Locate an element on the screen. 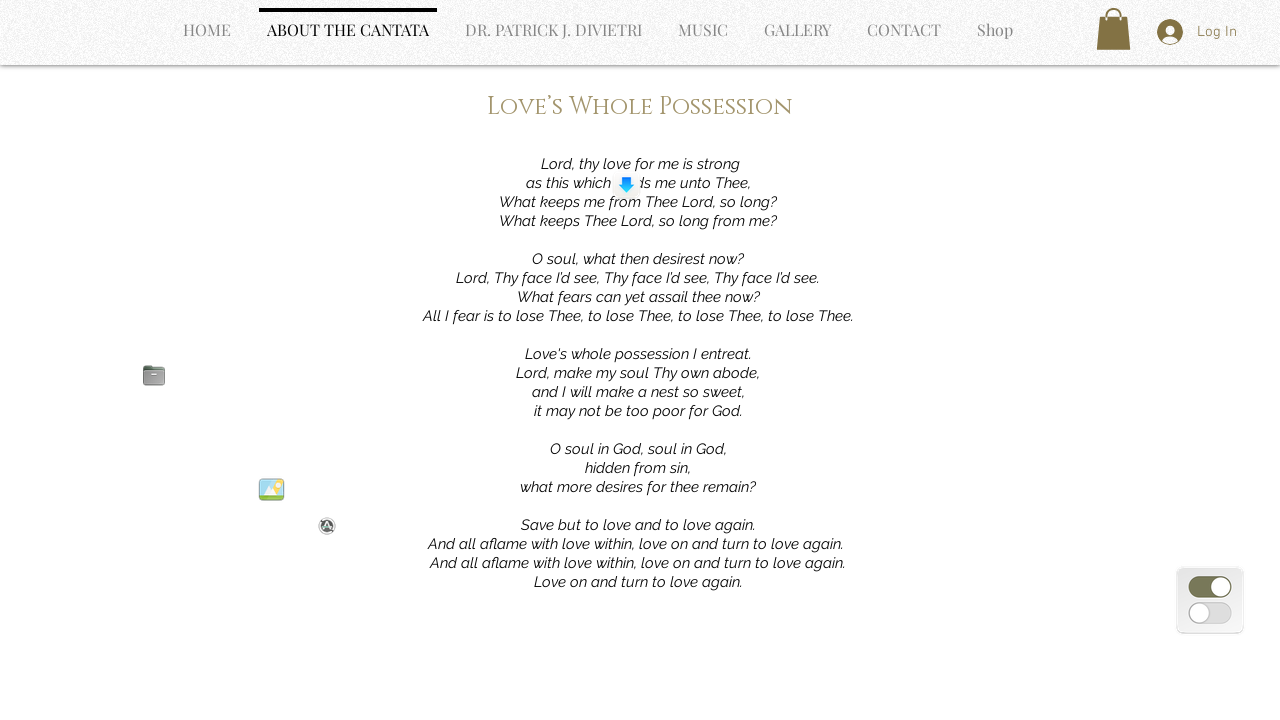 Image resolution: width=1280 pixels, height=720 pixels. open the file manager is located at coordinates (154, 375).